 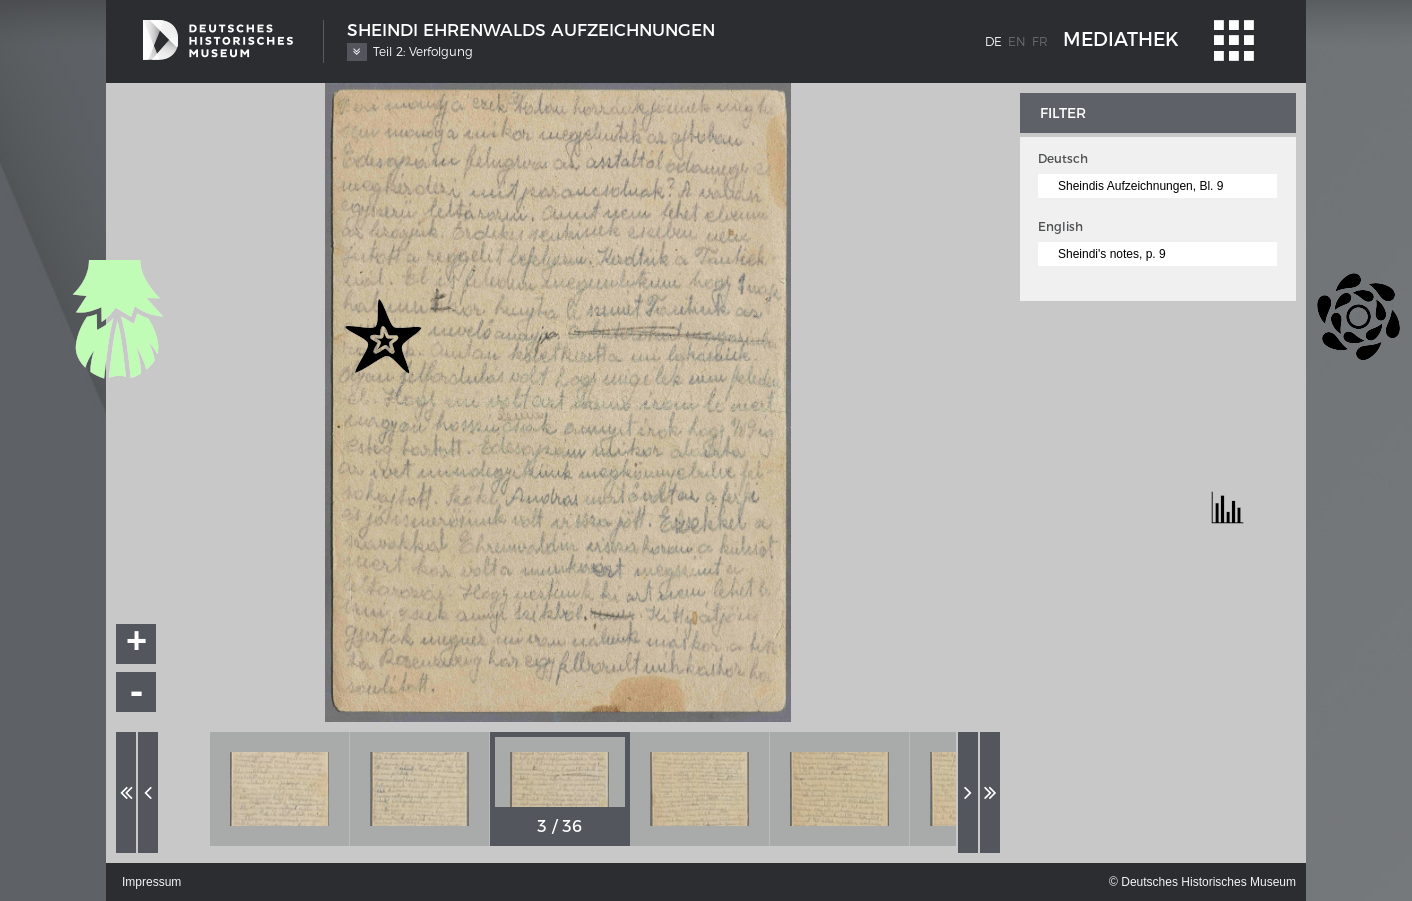 I want to click on indicates an oil or petroleum resource in a game, so click(x=1358, y=316).